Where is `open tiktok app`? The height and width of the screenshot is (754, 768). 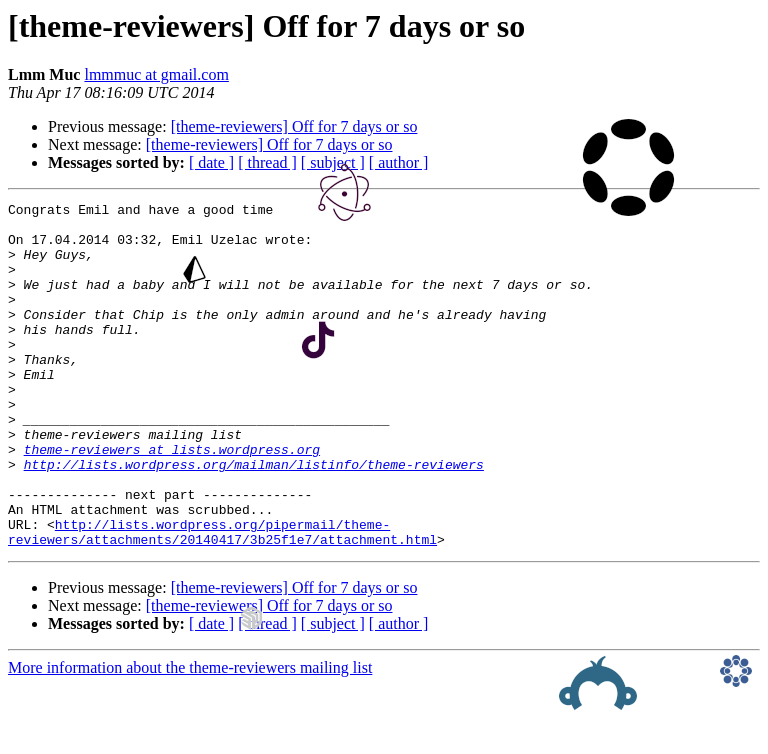
open tiktok app is located at coordinates (318, 340).